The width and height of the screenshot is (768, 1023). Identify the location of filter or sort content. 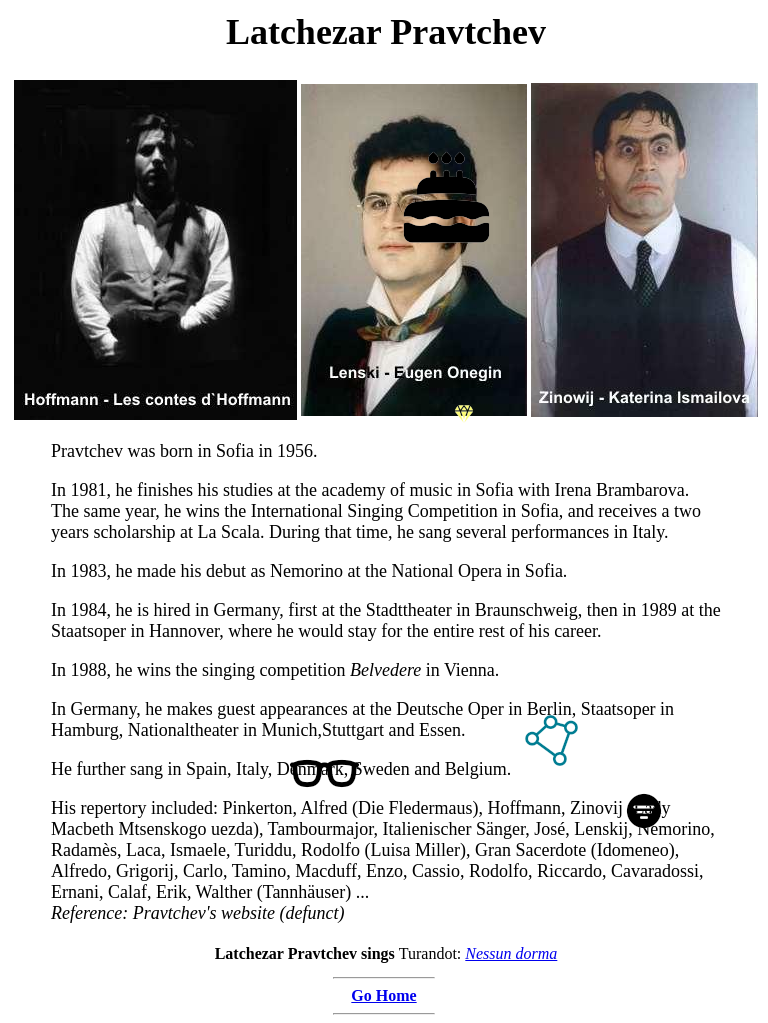
(644, 811).